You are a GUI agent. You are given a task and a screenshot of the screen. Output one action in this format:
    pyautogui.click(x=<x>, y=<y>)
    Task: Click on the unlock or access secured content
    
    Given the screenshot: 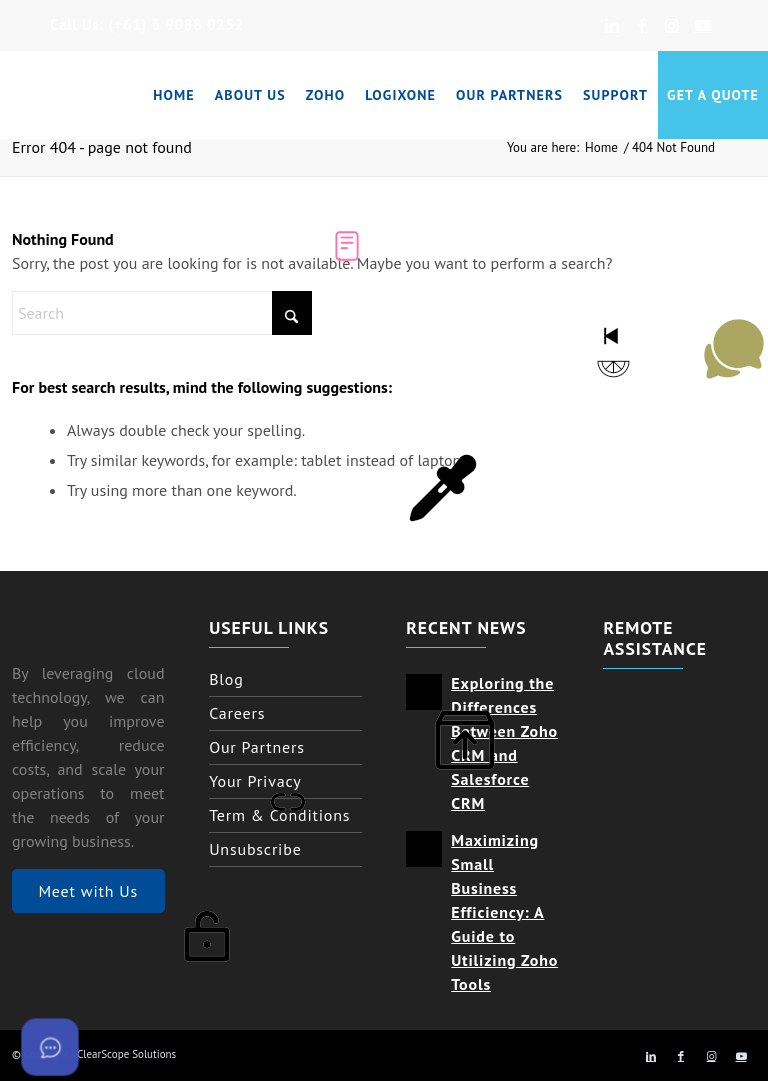 What is the action you would take?
    pyautogui.click(x=207, y=939)
    